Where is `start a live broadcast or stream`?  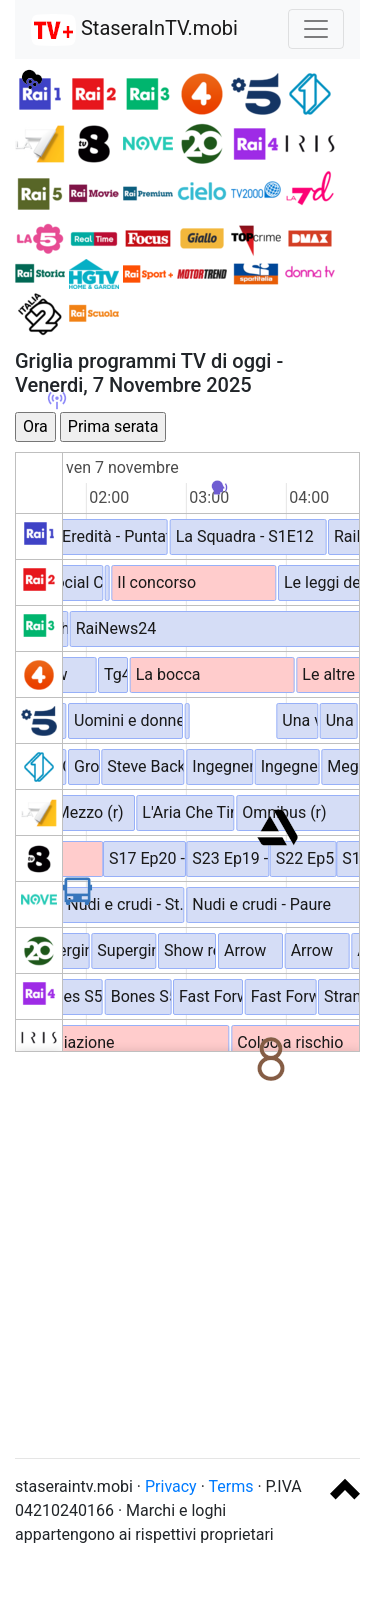 start a live broadcast or stream is located at coordinates (57, 400).